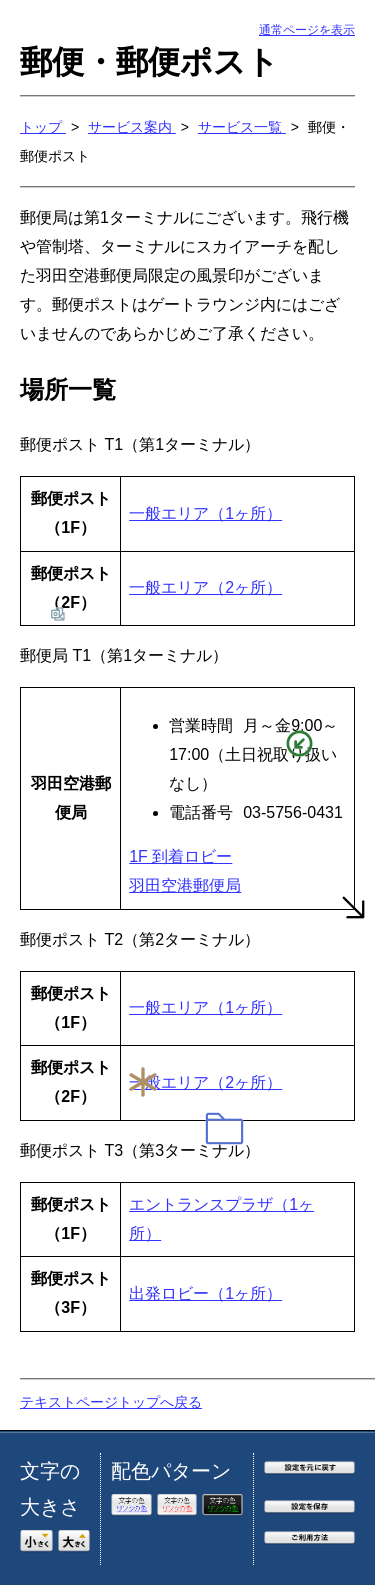  I want to click on open folder to view files, so click(224, 1128).